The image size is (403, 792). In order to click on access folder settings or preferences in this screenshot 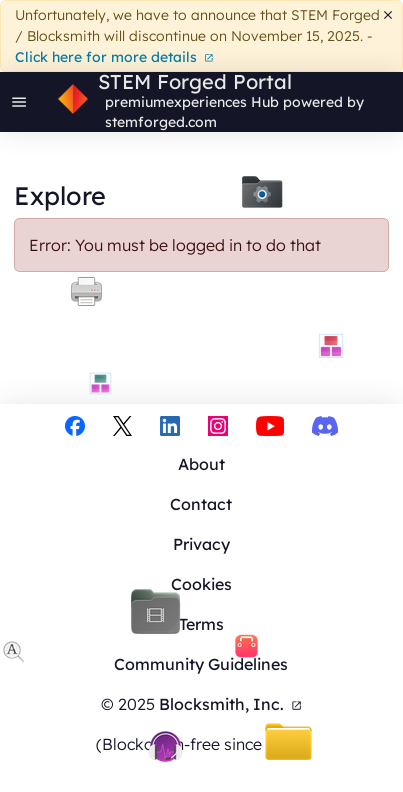, I will do `click(262, 193)`.